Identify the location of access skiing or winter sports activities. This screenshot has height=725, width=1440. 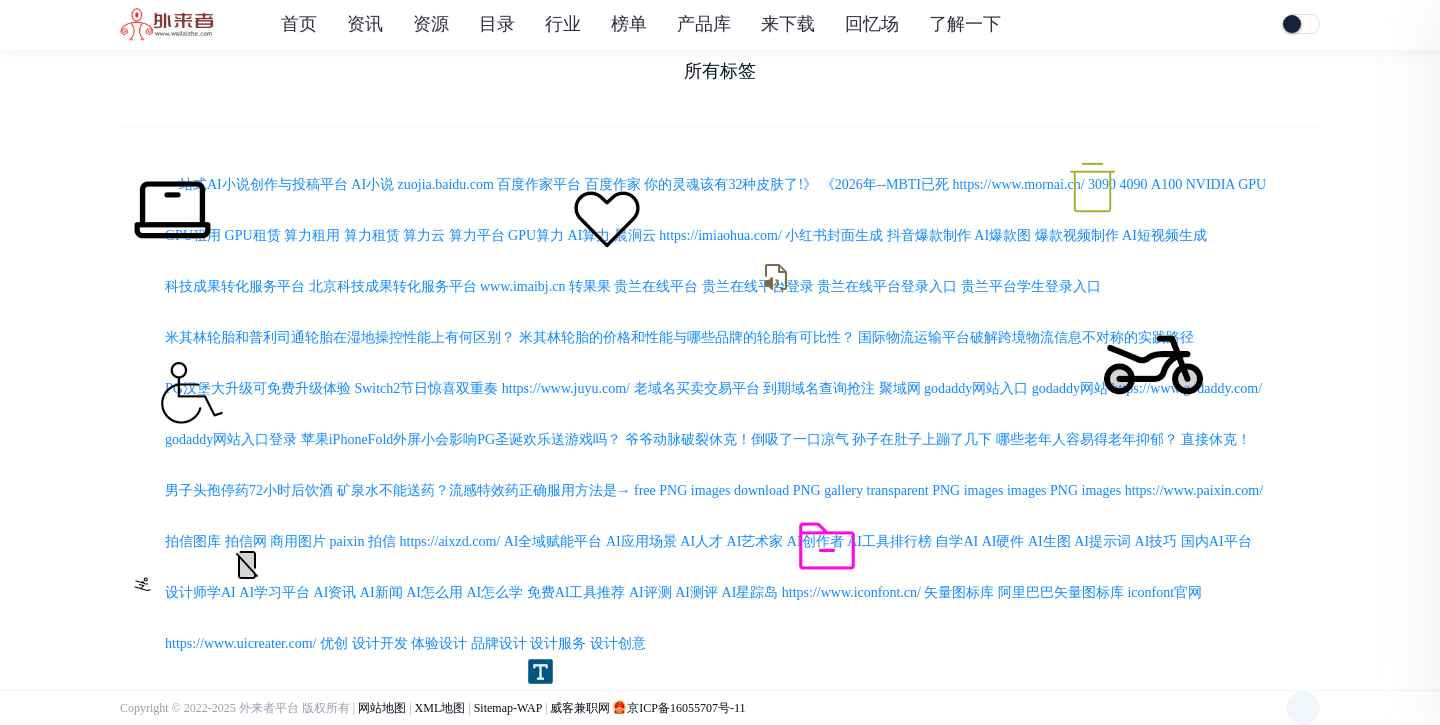
(142, 584).